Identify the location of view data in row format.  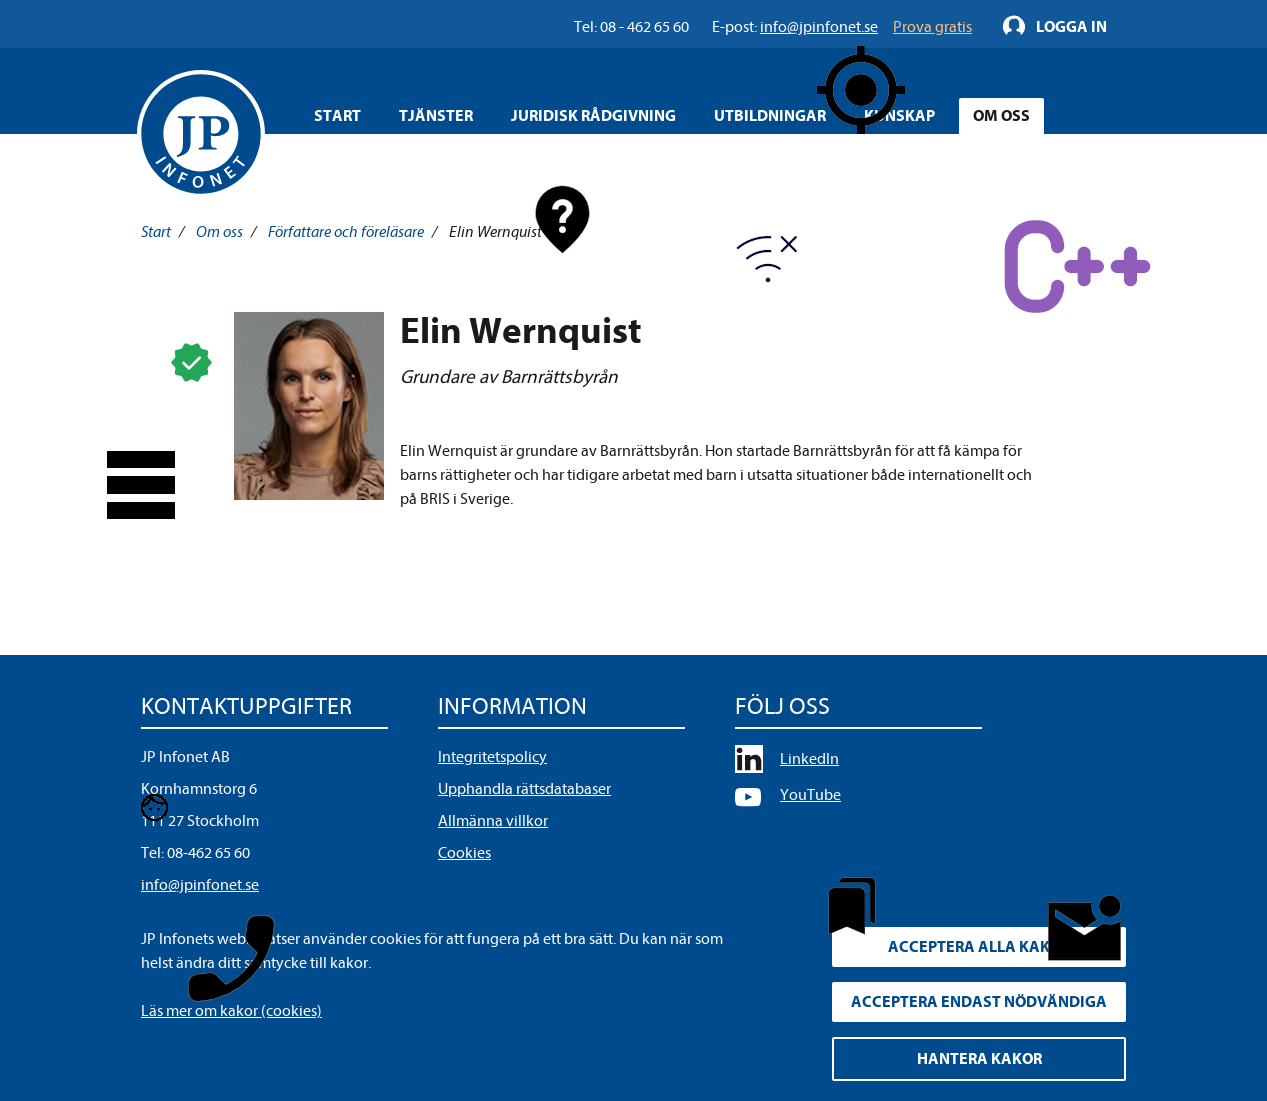
(141, 485).